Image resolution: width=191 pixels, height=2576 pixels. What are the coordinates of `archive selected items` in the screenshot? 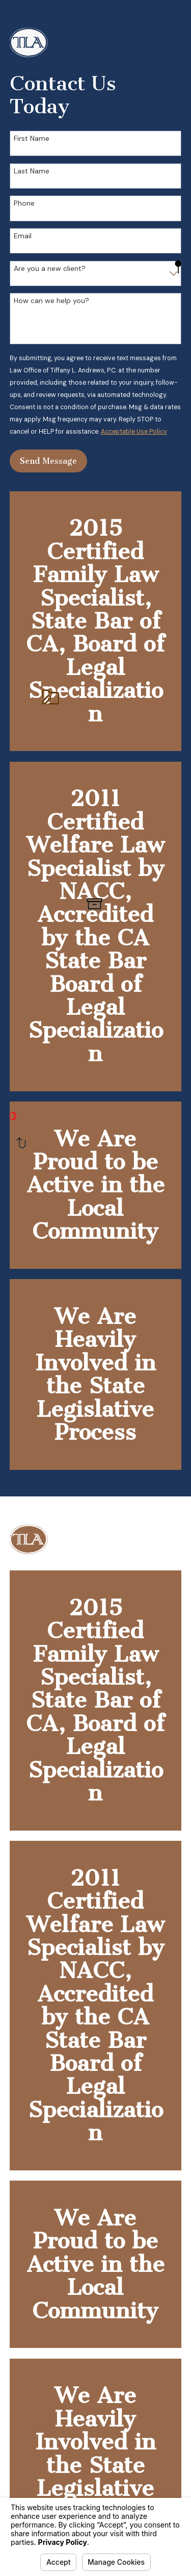 It's located at (94, 904).